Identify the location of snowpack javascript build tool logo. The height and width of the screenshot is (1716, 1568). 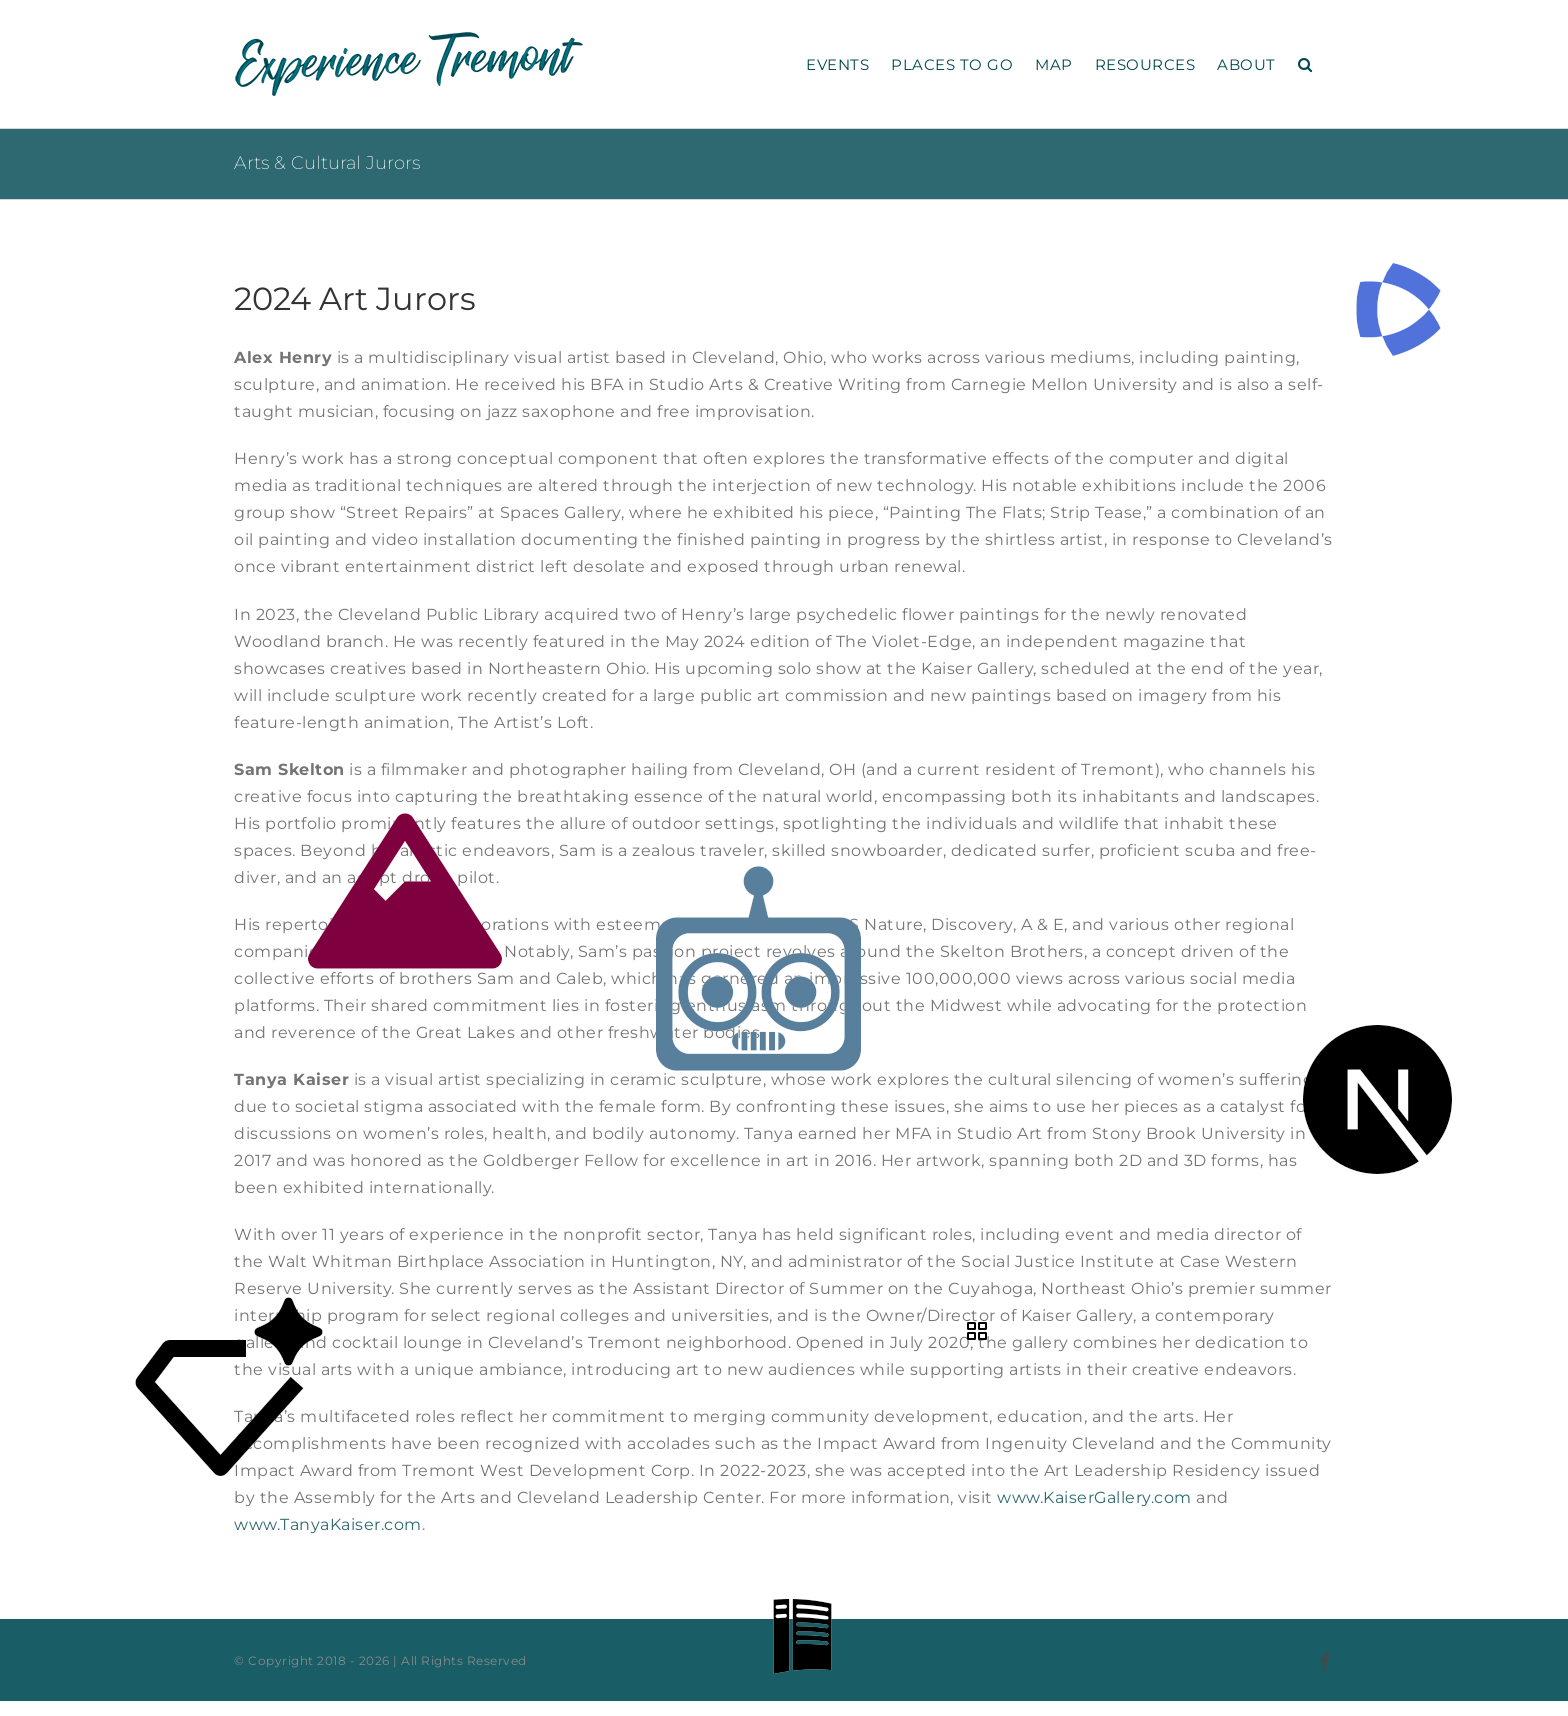
(405, 891).